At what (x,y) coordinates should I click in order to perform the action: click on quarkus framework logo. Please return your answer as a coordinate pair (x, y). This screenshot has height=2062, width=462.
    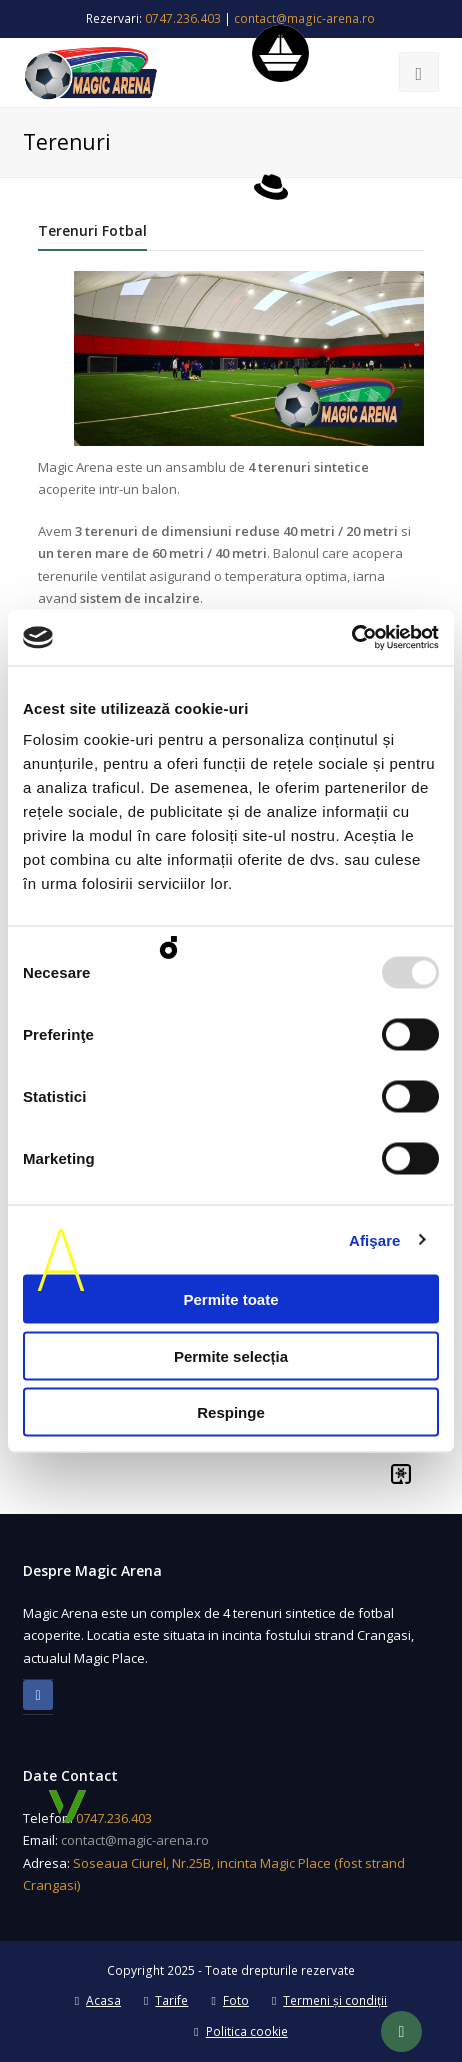
    Looking at the image, I should click on (401, 1474).